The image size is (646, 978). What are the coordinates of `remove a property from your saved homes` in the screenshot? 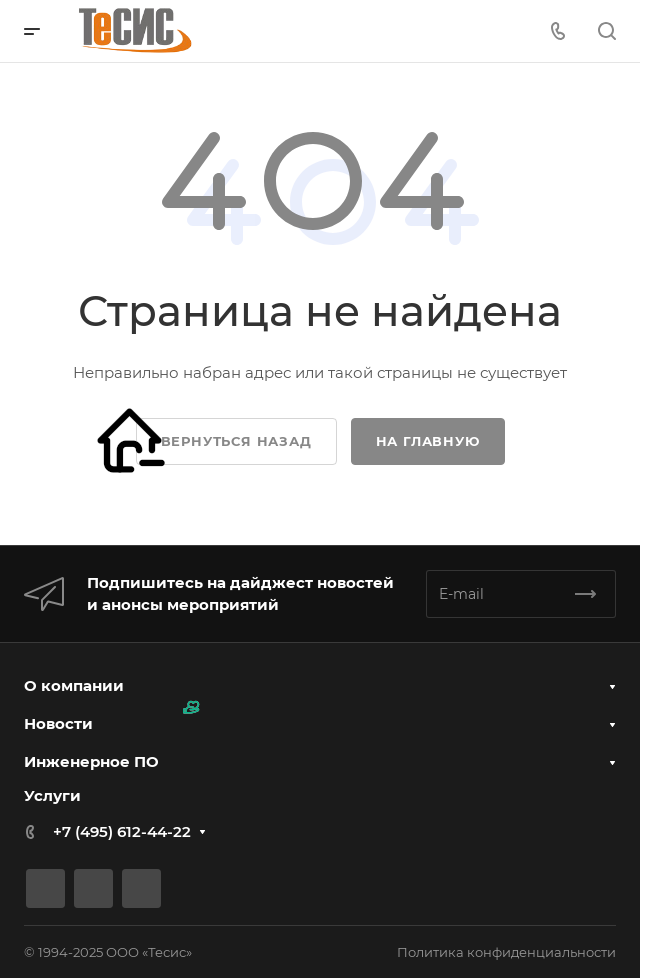 It's located at (129, 440).